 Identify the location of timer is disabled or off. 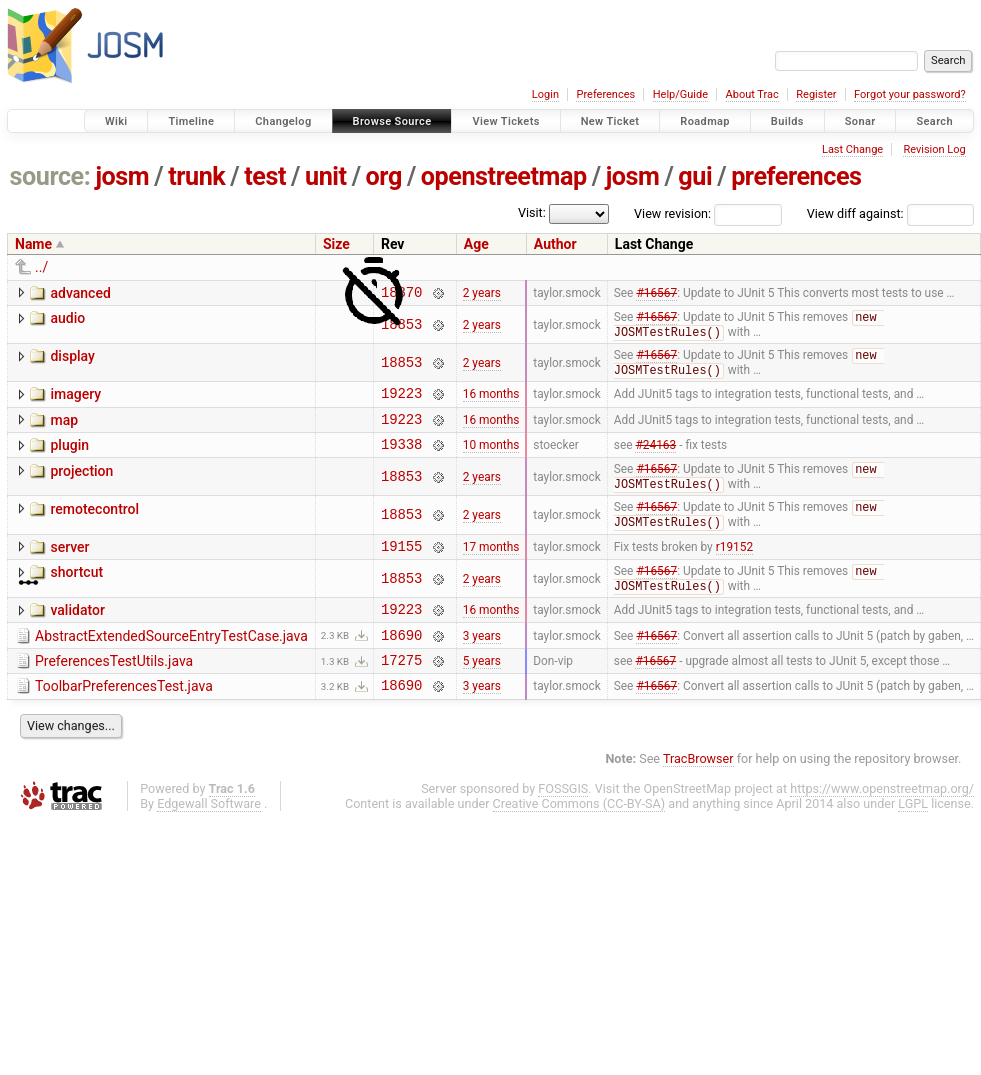
(374, 292).